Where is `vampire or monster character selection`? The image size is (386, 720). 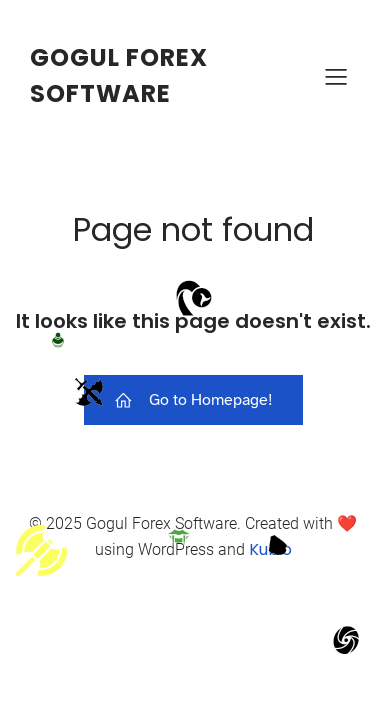 vampire or monster character selection is located at coordinates (179, 537).